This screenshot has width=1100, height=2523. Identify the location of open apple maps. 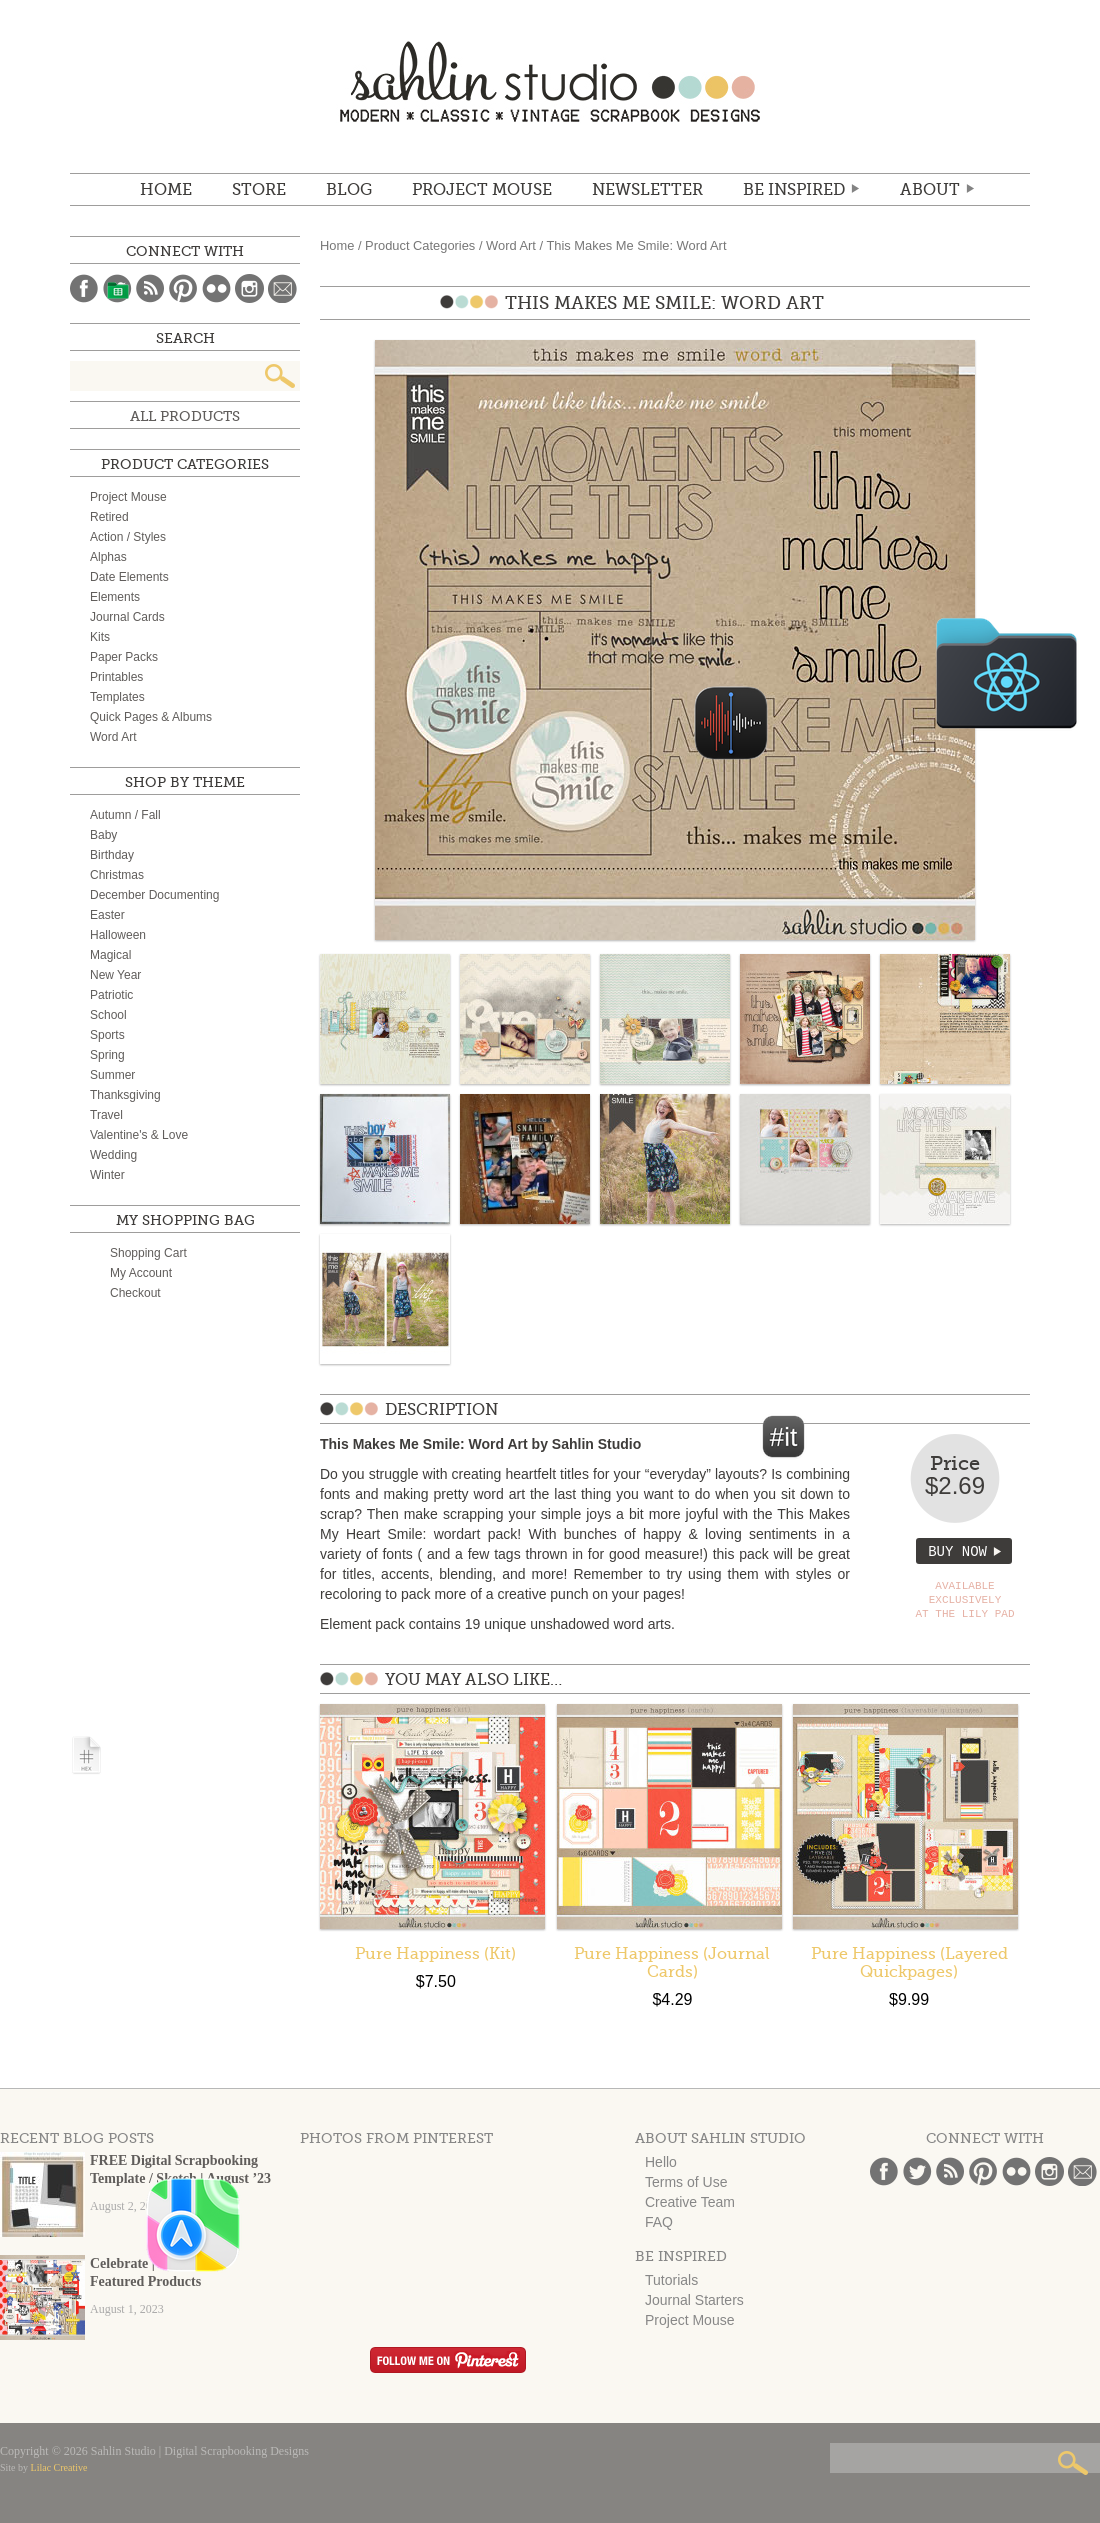
(193, 2225).